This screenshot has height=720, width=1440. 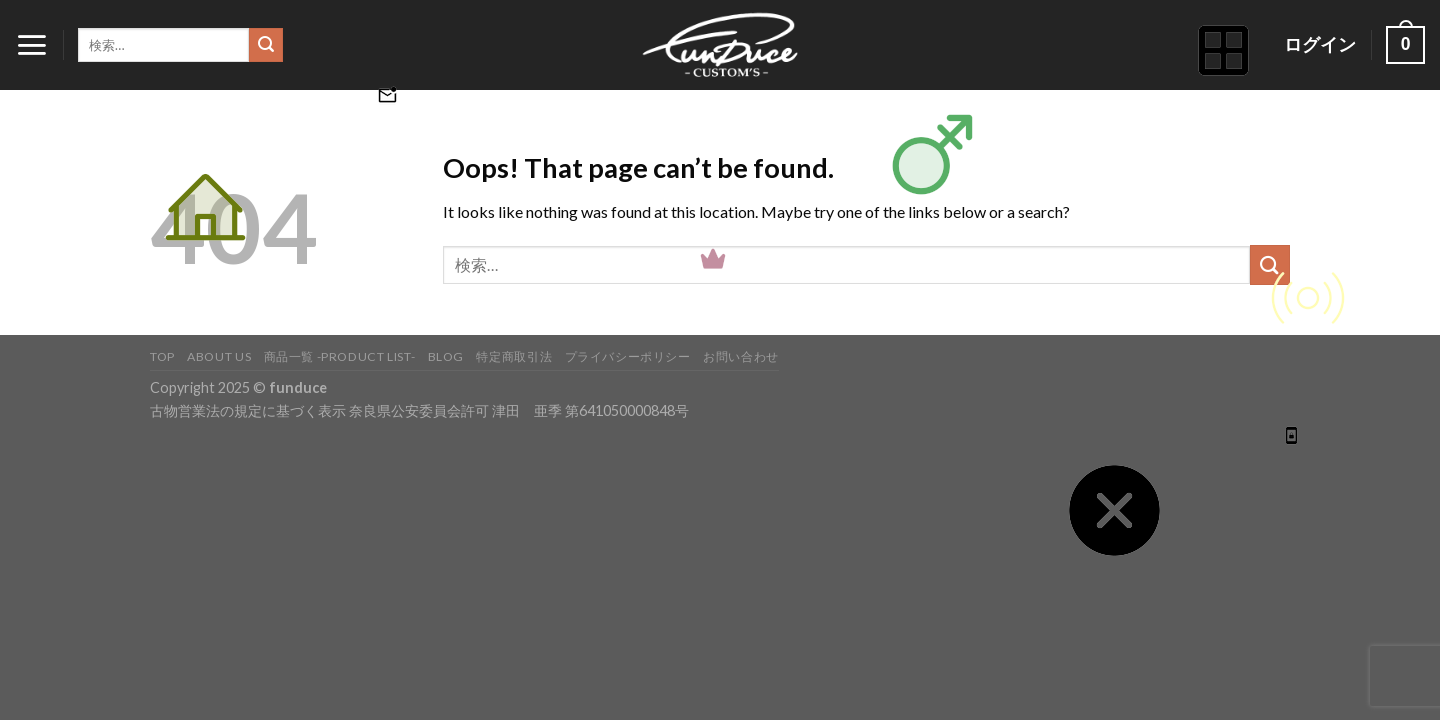 I want to click on navigate to home screen, so click(x=205, y=208).